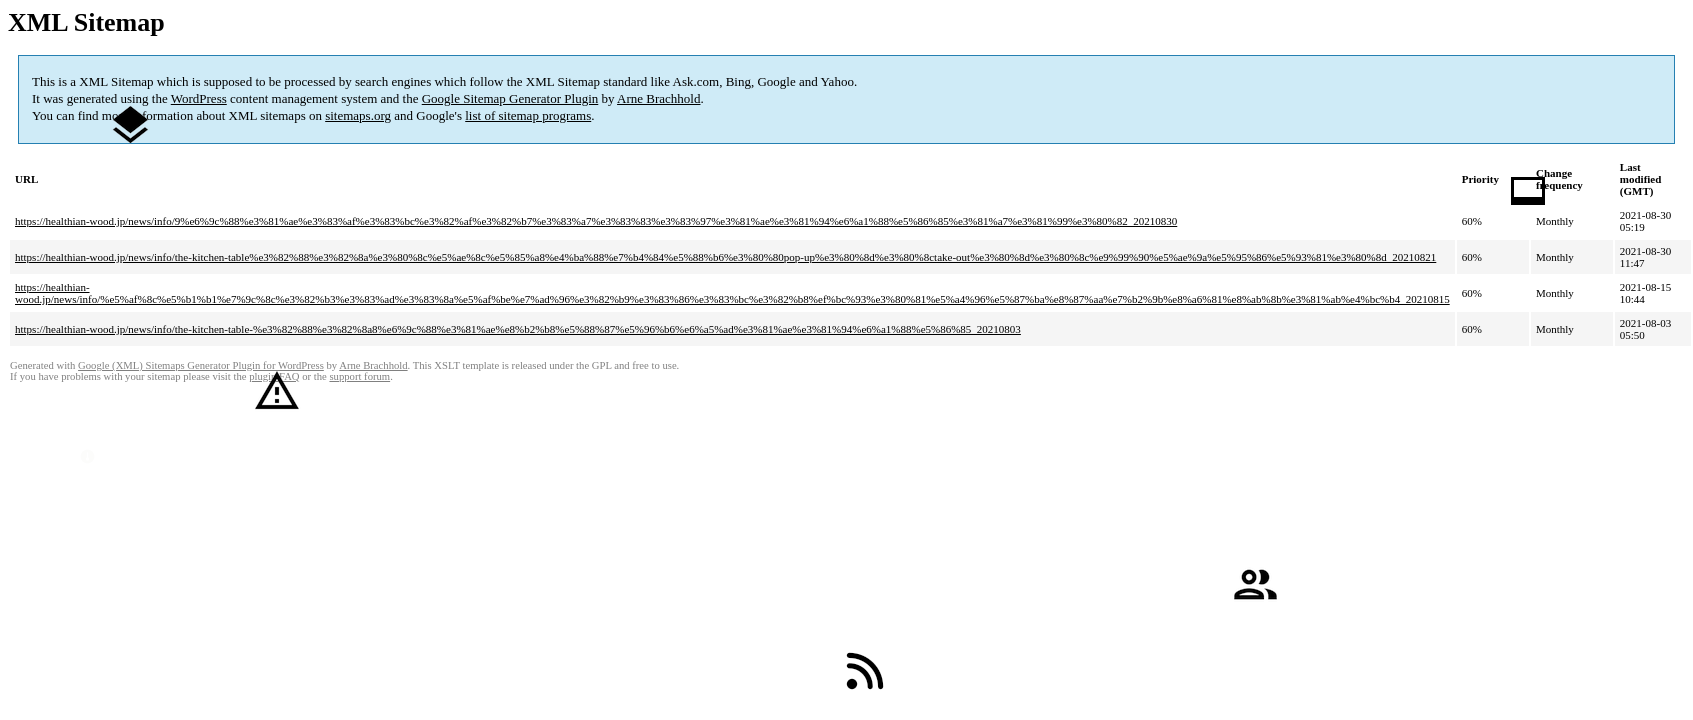 The width and height of the screenshot is (1693, 720). Describe the element at coordinates (130, 125) in the screenshot. I see `toggle map layers or overlays` at that location.